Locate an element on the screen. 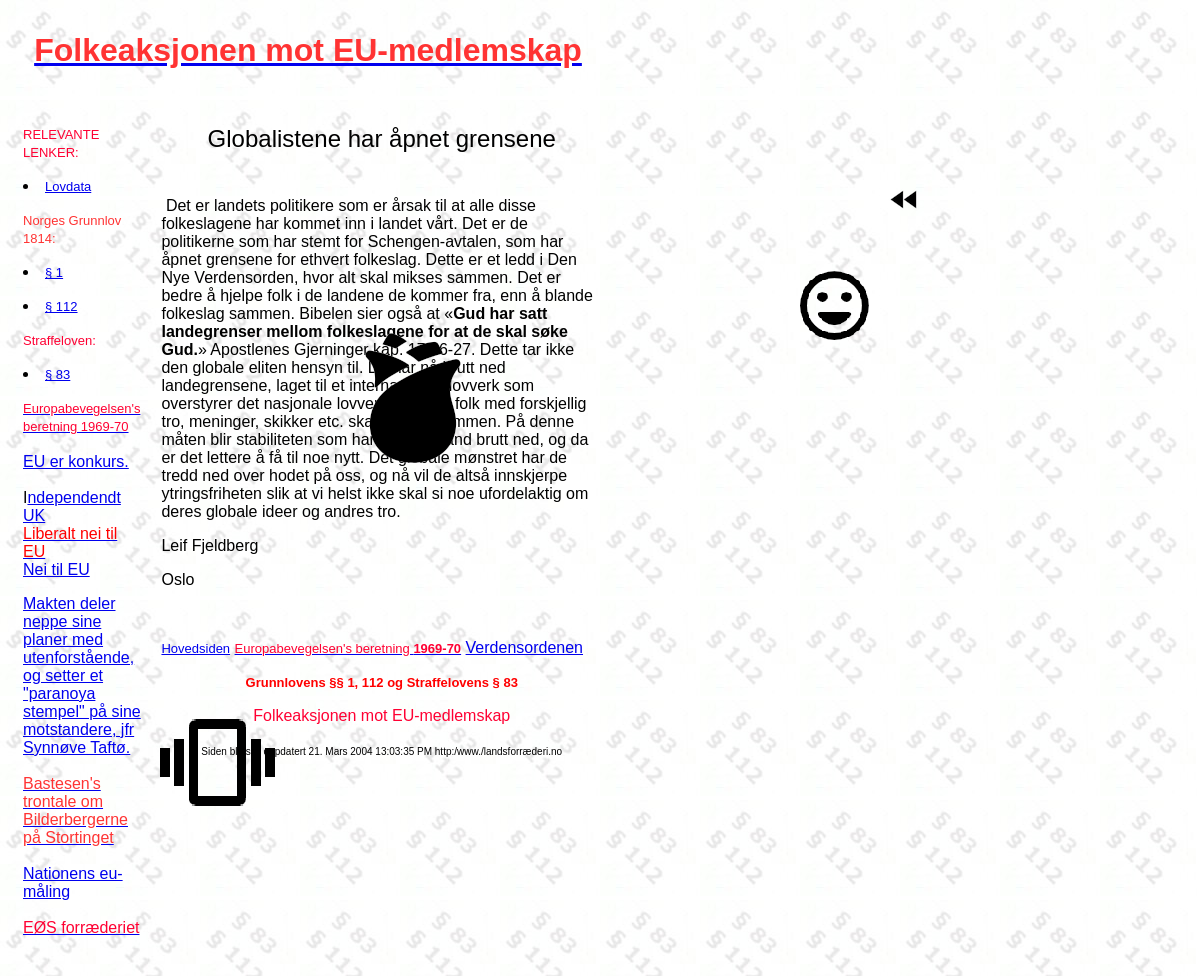 The image size is (1197, 976). select your current mood or emotional state is located at coordinates (834, 305).